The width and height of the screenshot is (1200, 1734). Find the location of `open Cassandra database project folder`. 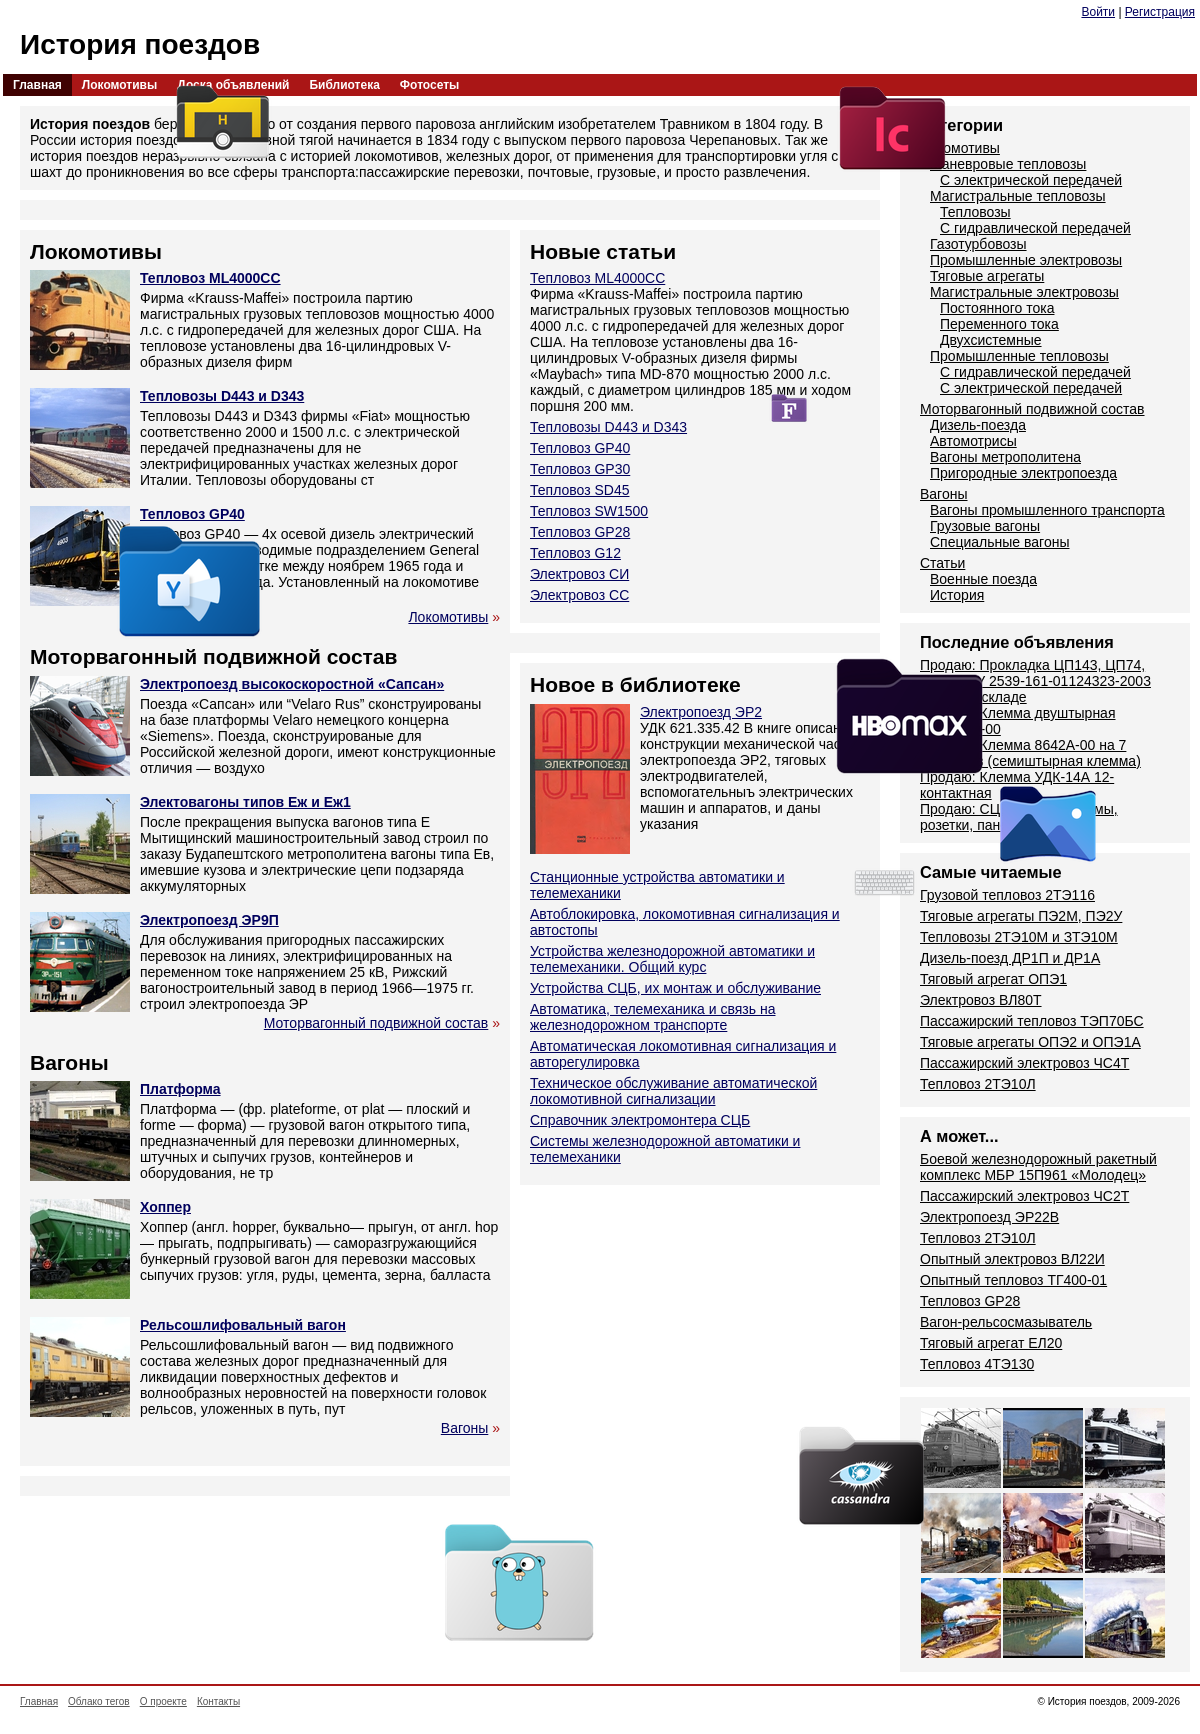

open Cassandra database project folder is located at coordinates (861, 1479).